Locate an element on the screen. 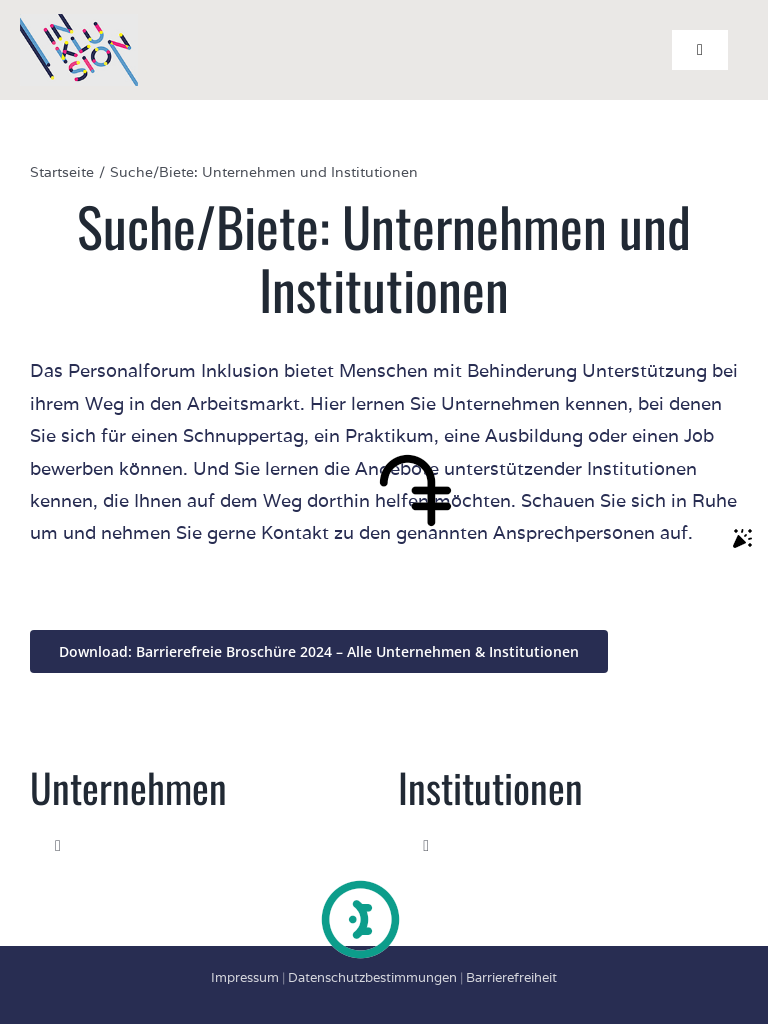 This screenshot has width=768, height=1024. mantine UI library logo is located at coordinates (360, 919).